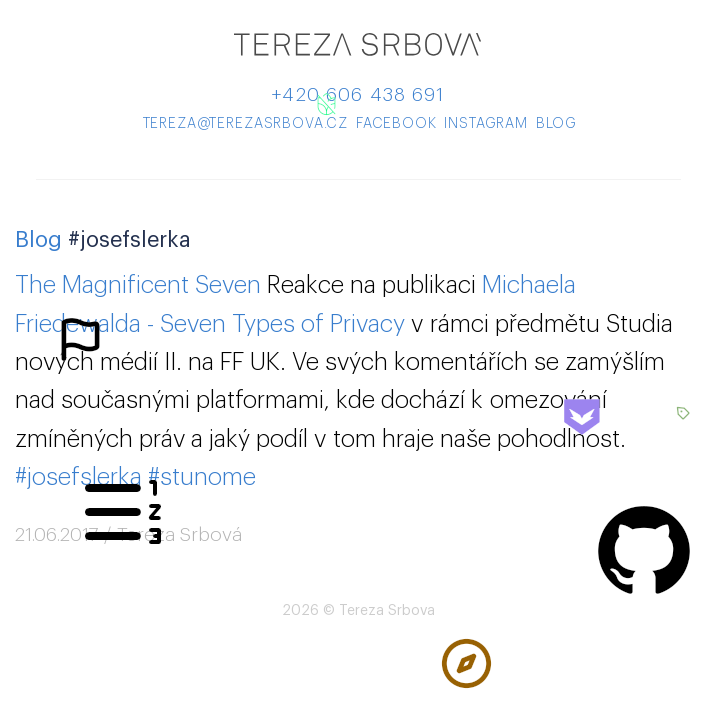 Image resolution: width=717 pixels, height=720 pixels. What do you see at coordinates (326, 104) in the screenshot?
I see `indicates gluten-free or grain-free option` at bounding box center [326, 104].